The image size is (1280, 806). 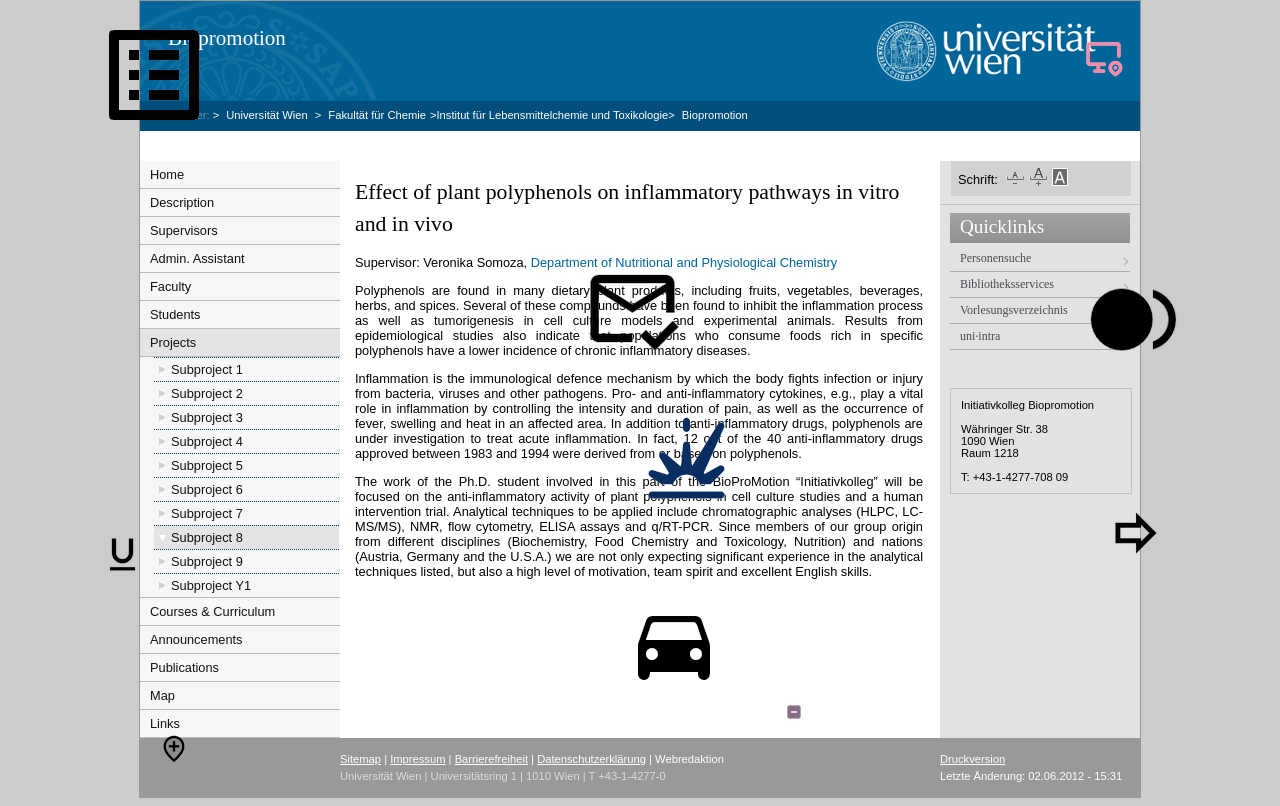 What do you see at coordinates (1133, 319) in the screenshot?
I see `indicates active recording or live broadcast` at bounding box center [1133, 319].